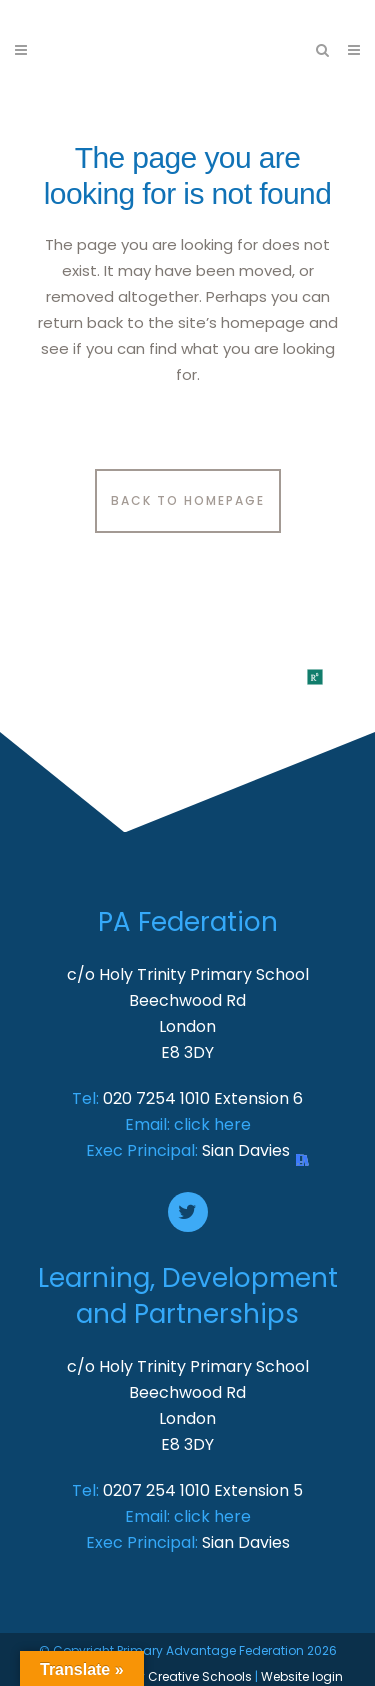 The image size is (375, 1686). I want to click on access your library or collection, so click(302, 1160).